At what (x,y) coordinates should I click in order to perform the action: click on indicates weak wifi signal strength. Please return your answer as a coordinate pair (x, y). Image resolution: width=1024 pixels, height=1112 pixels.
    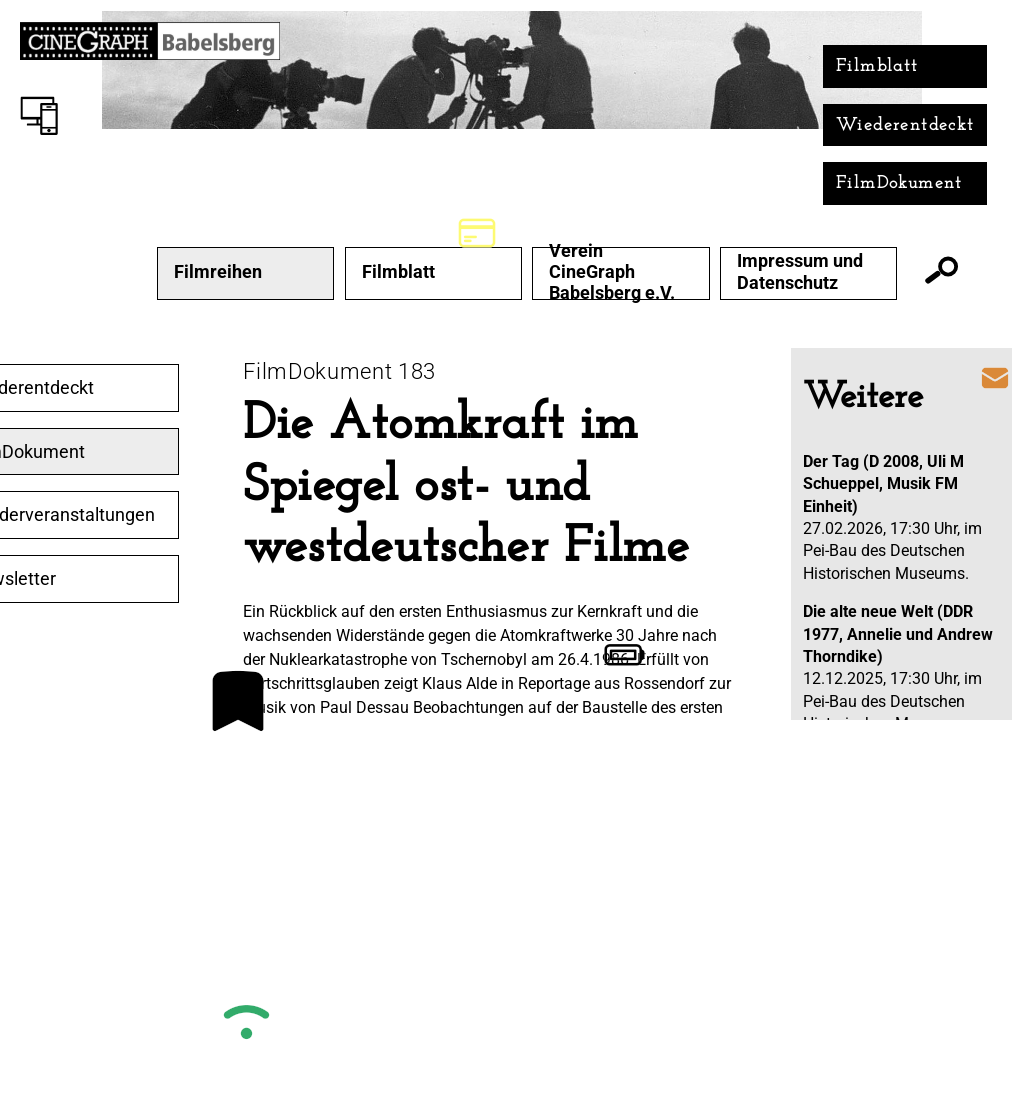
    Looking at the image, I should click on (246, 997).